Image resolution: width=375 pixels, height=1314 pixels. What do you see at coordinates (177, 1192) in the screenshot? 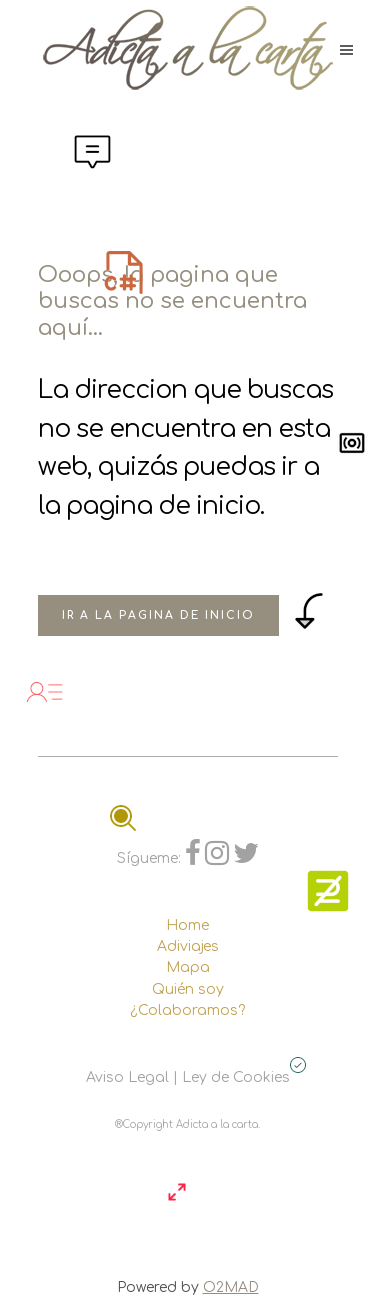
I see `expand to full screen` at bounding box center [177, 1192].